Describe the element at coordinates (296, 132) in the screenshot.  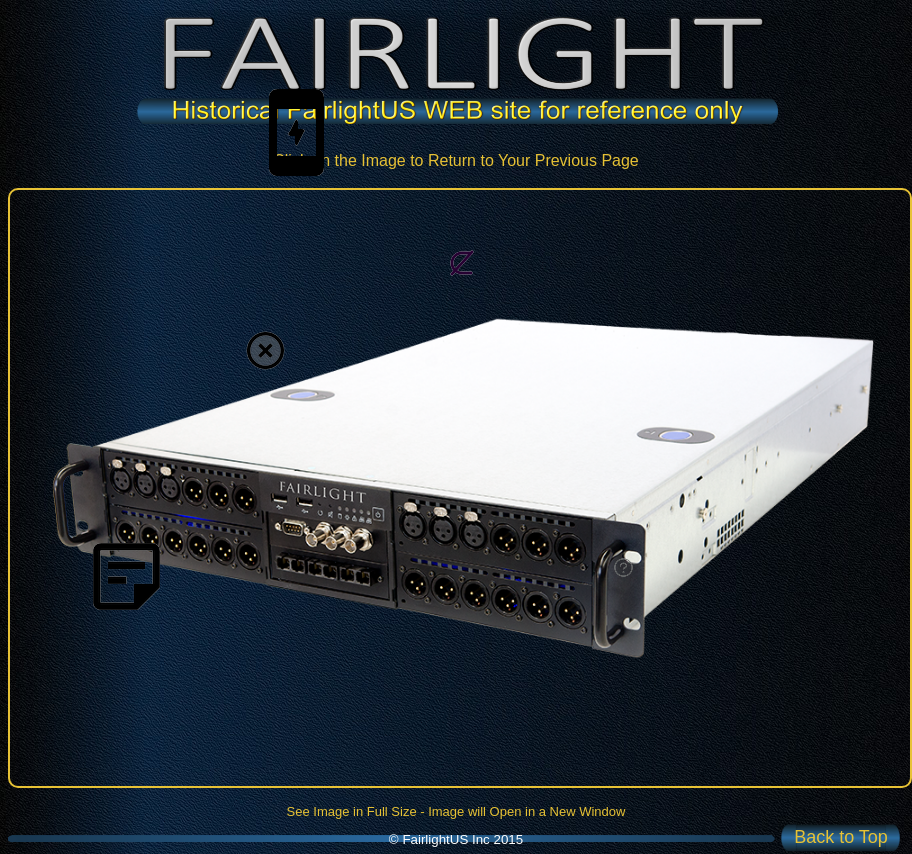
I see `find nearby charging stations` at that location.